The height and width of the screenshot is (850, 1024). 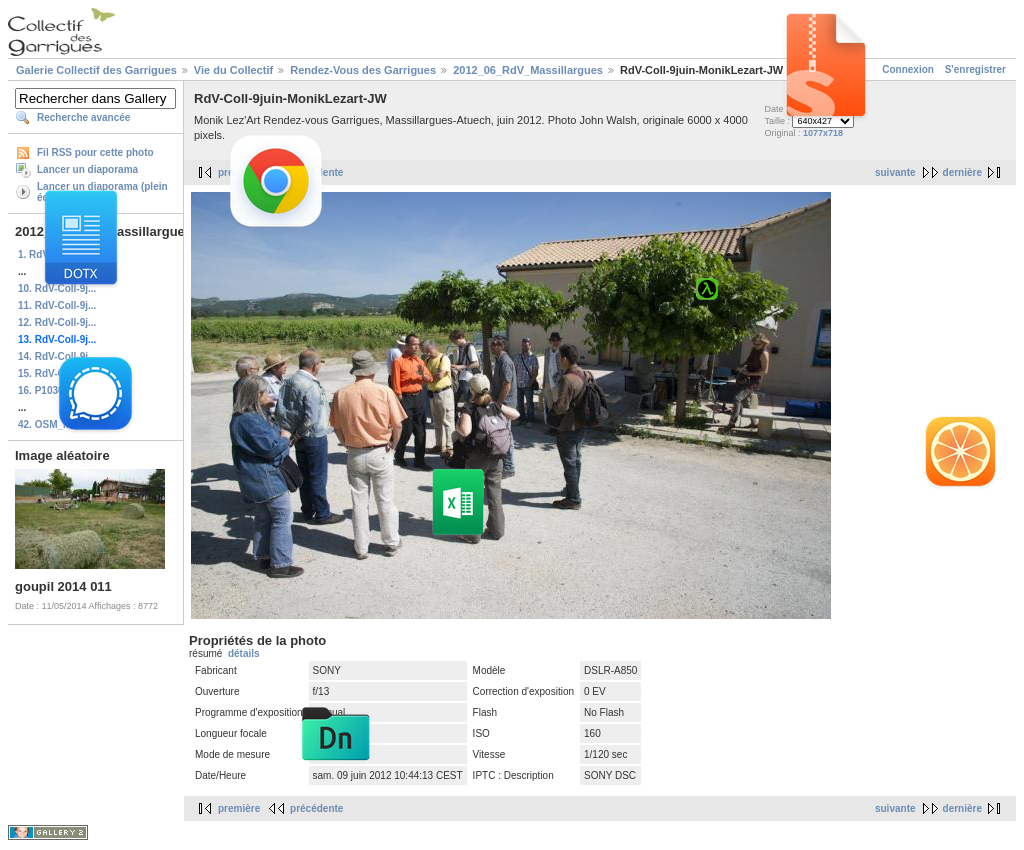 I want to click on open google chrome browser, so click(x=276, y=181).